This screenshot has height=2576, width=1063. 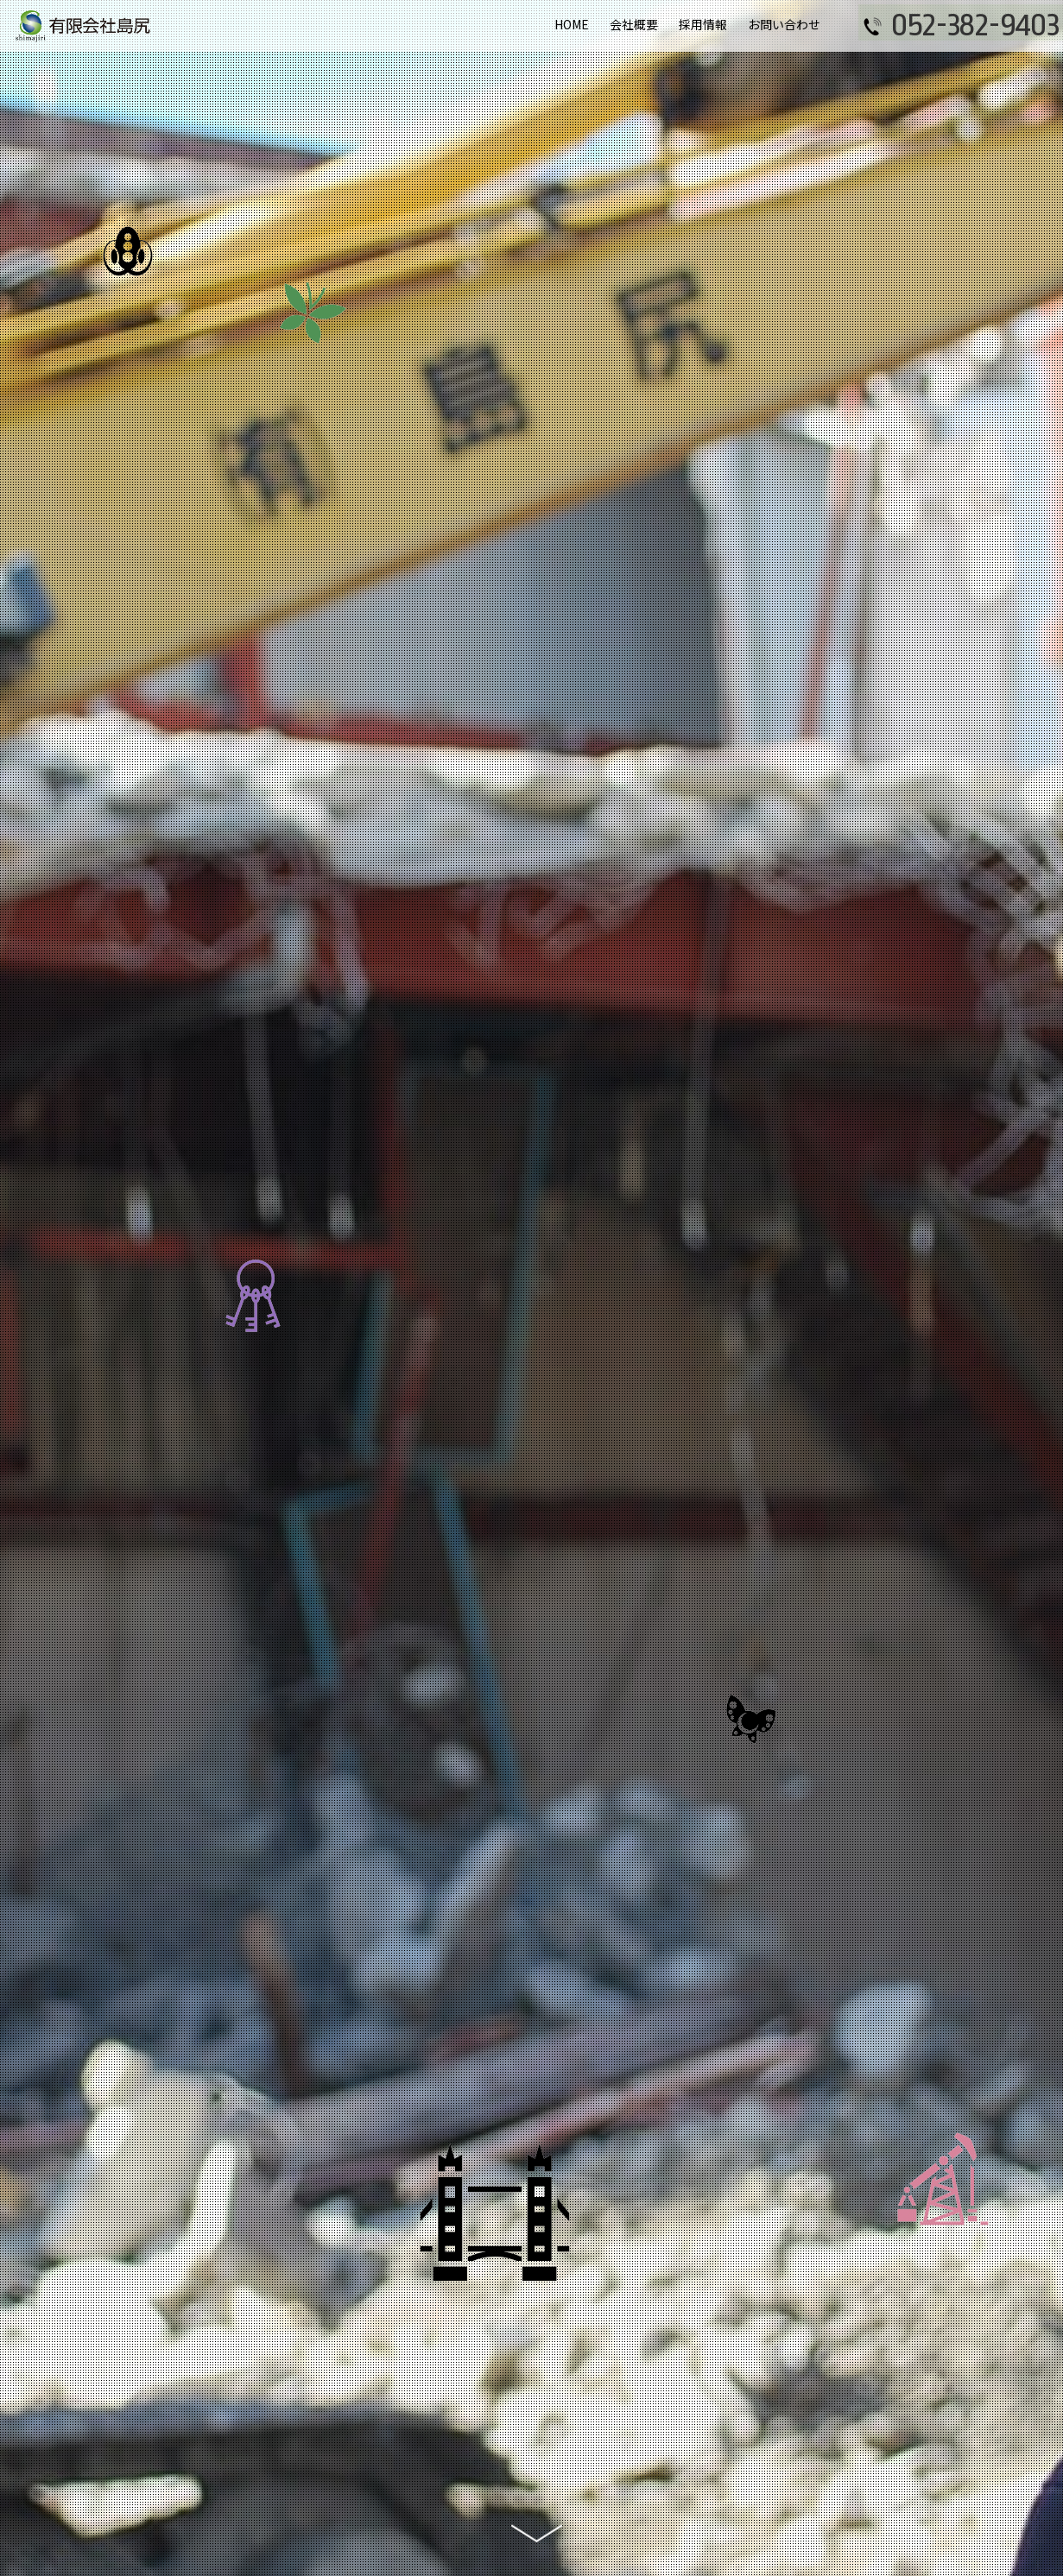 What do you see at coordinates (495, 2209) in the screenshot?
I see `view London landmarks or attractions` at bounding box center [495, 2209].